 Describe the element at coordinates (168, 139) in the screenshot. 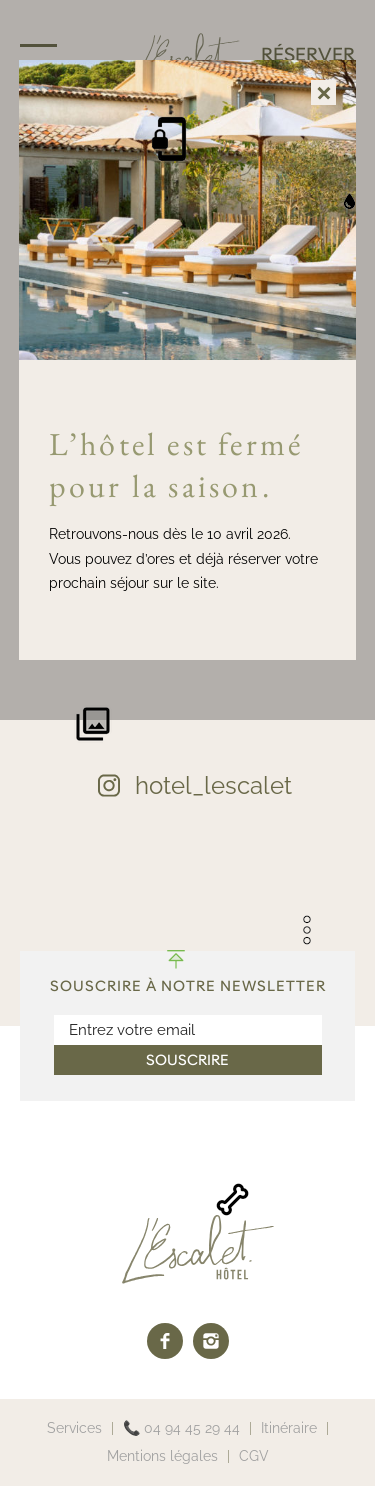

I see `enable device lock for linked phones` at that location.